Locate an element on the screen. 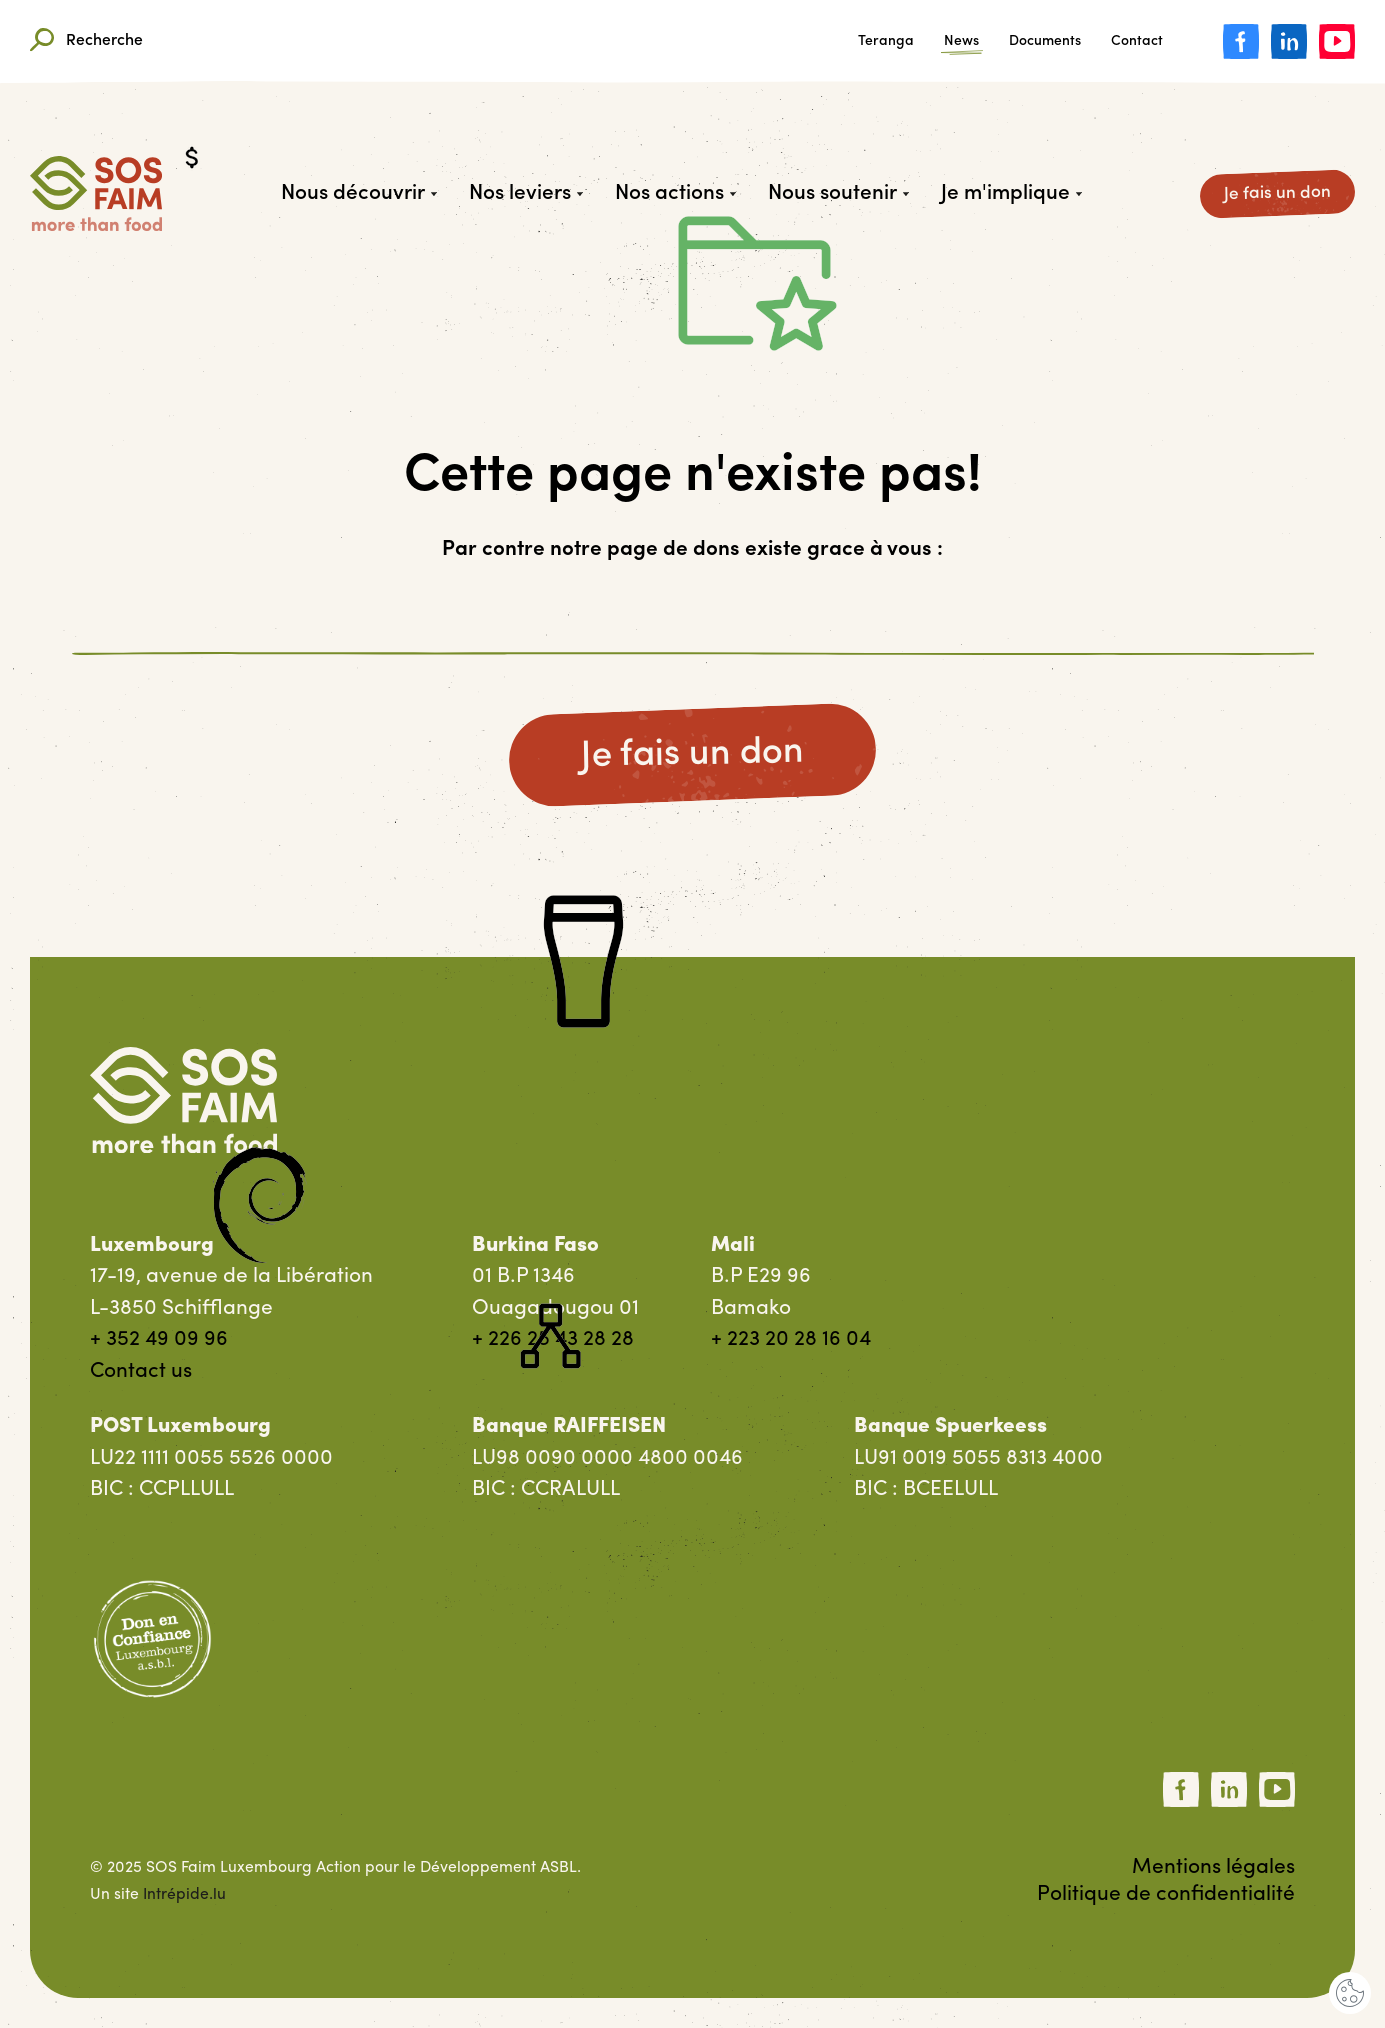 This screenshot has height=2028, width=1385. view drink menu or beverage options is located at coordinates (583, 961).